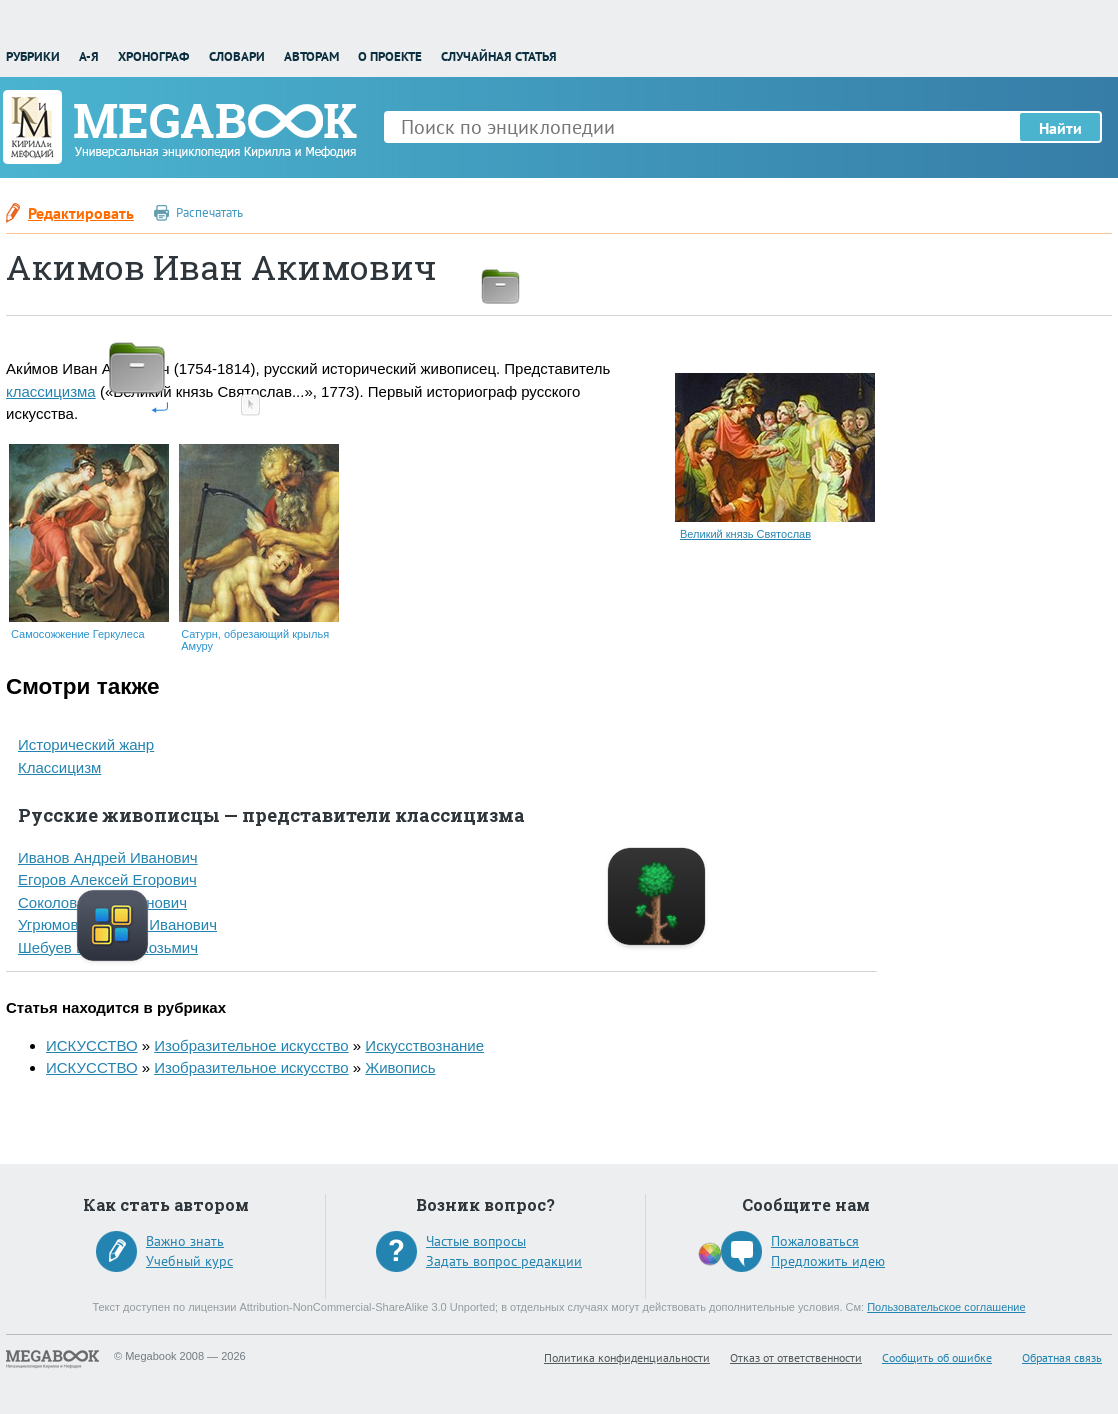 The height and width of the screenshot is (1414, 1118). What do you see at coordinates (710, 1254) in the screenshot?
I see `open color picker or palette settings` at bounding box center [710, 1254].